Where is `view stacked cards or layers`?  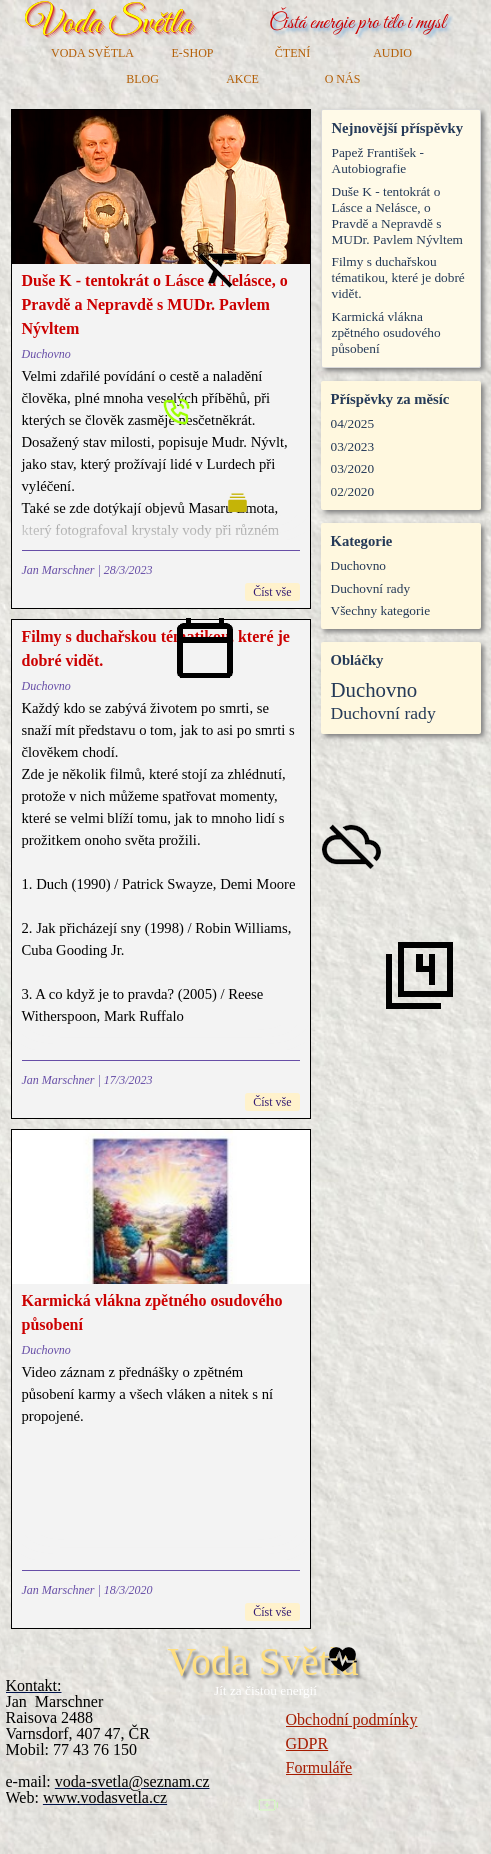
view stacked cards or layers is located at coordinates (237, 503).